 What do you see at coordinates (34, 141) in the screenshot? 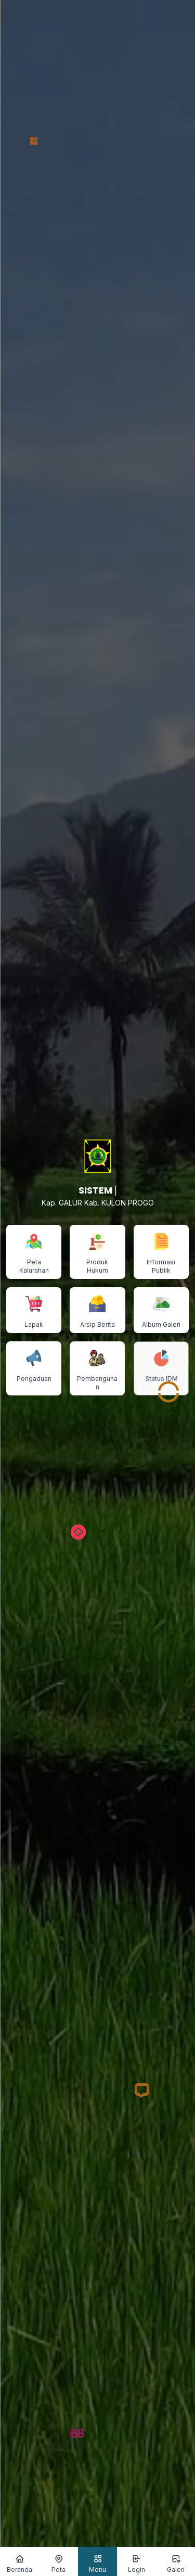
I see `open pinterest app` at bounding box center [34, 141].